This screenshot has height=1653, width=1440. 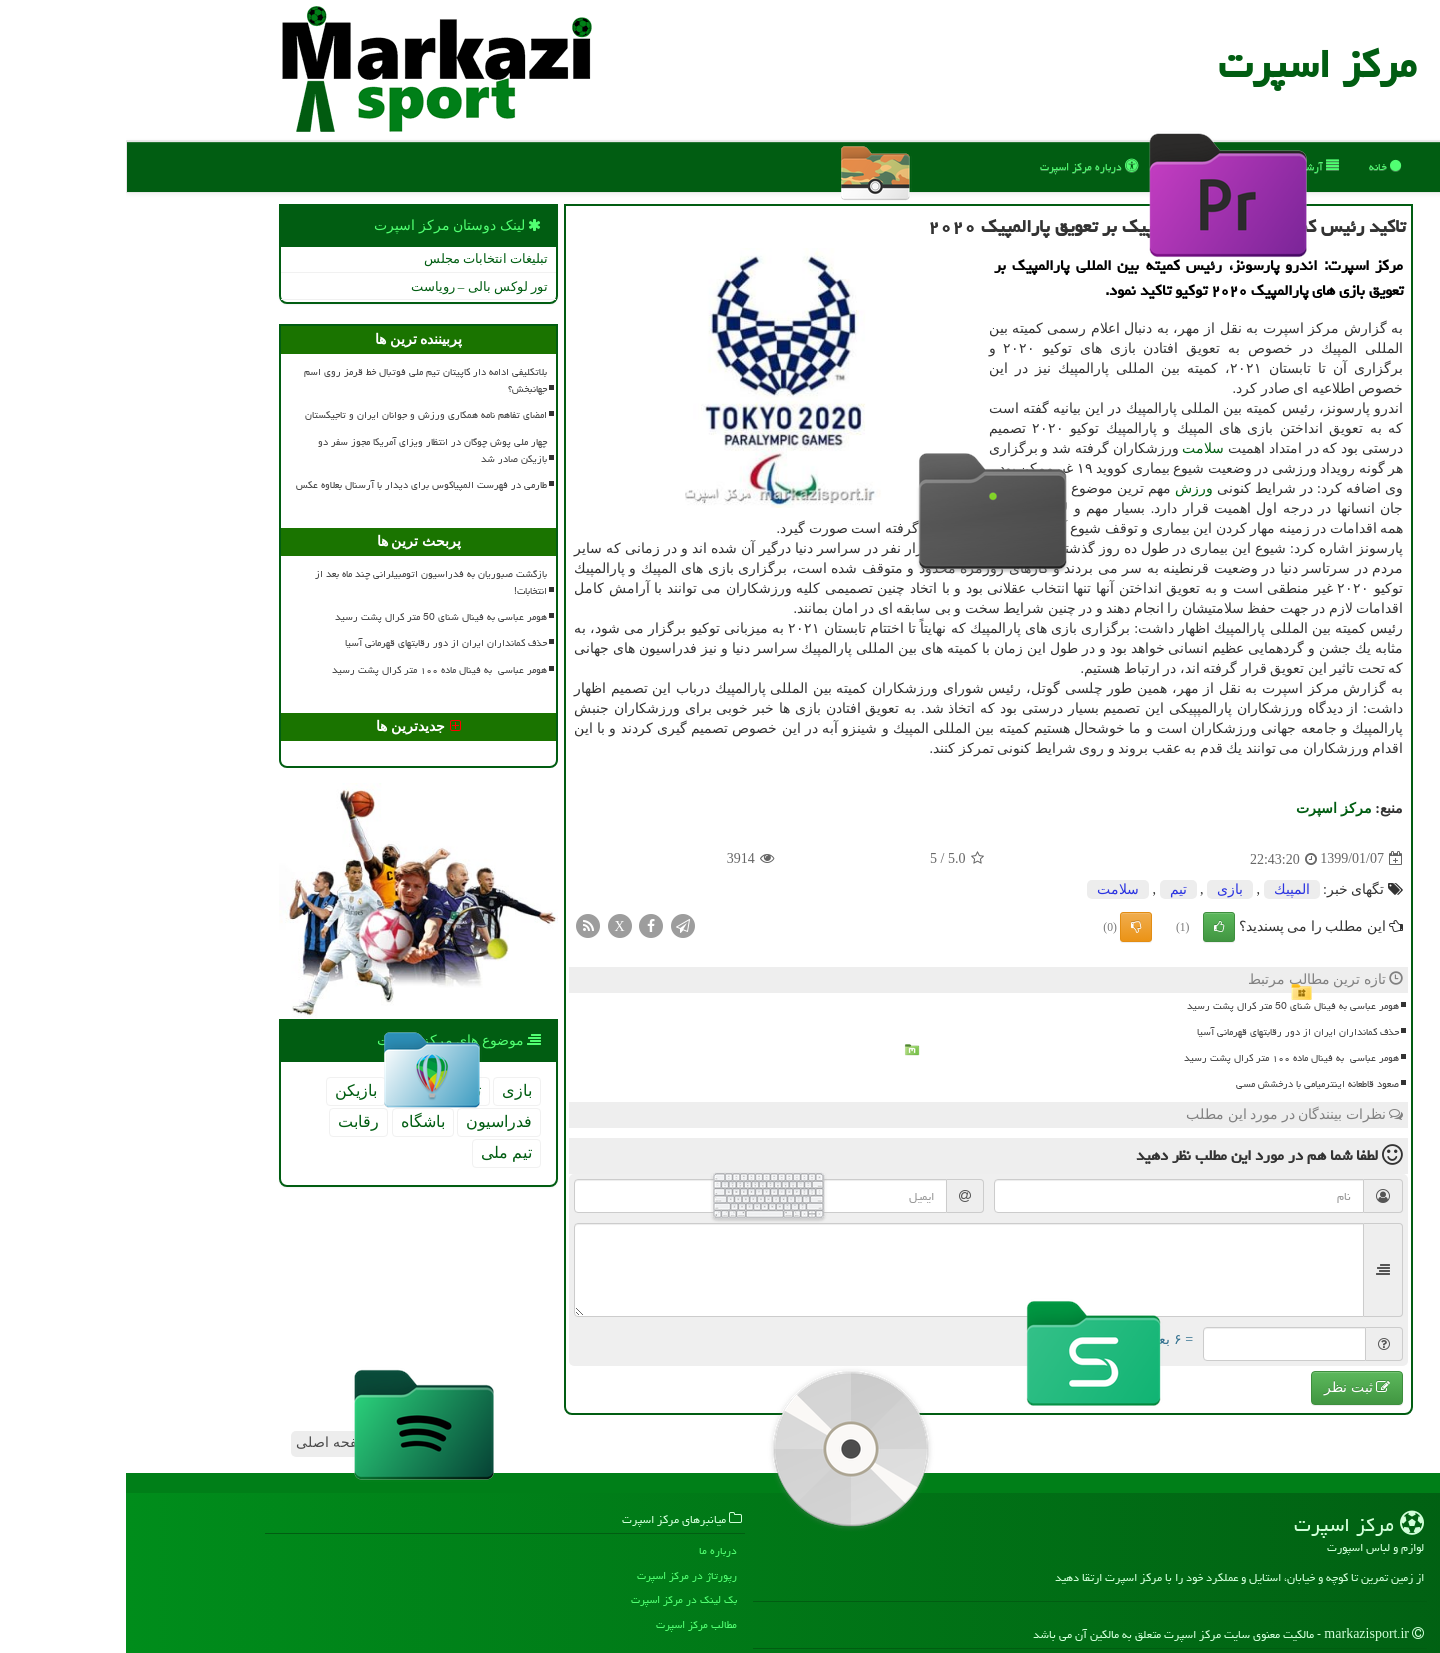 I want to click on open folder containing adobe premiere project files, so click(x=1227, y=199).